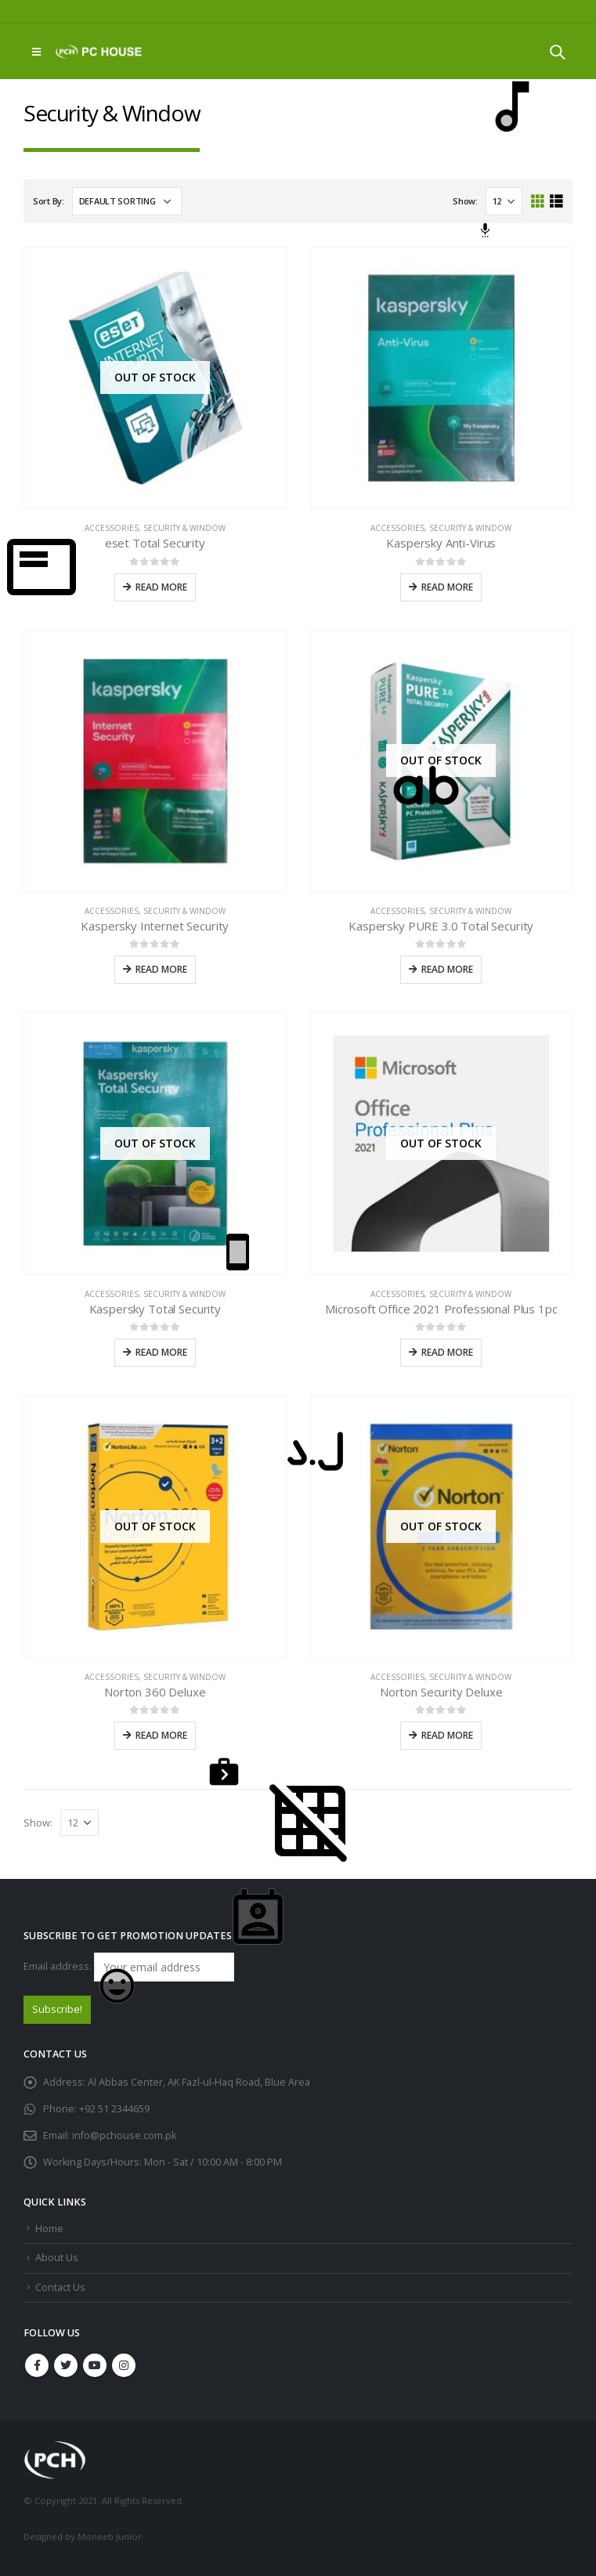 The height and width of the screenshot is (2576, 596). What do you see at coordinates (315, 1454) in the screenshot?
I see `represents Libyan dinar currency` at bounding box center [315, 1454].